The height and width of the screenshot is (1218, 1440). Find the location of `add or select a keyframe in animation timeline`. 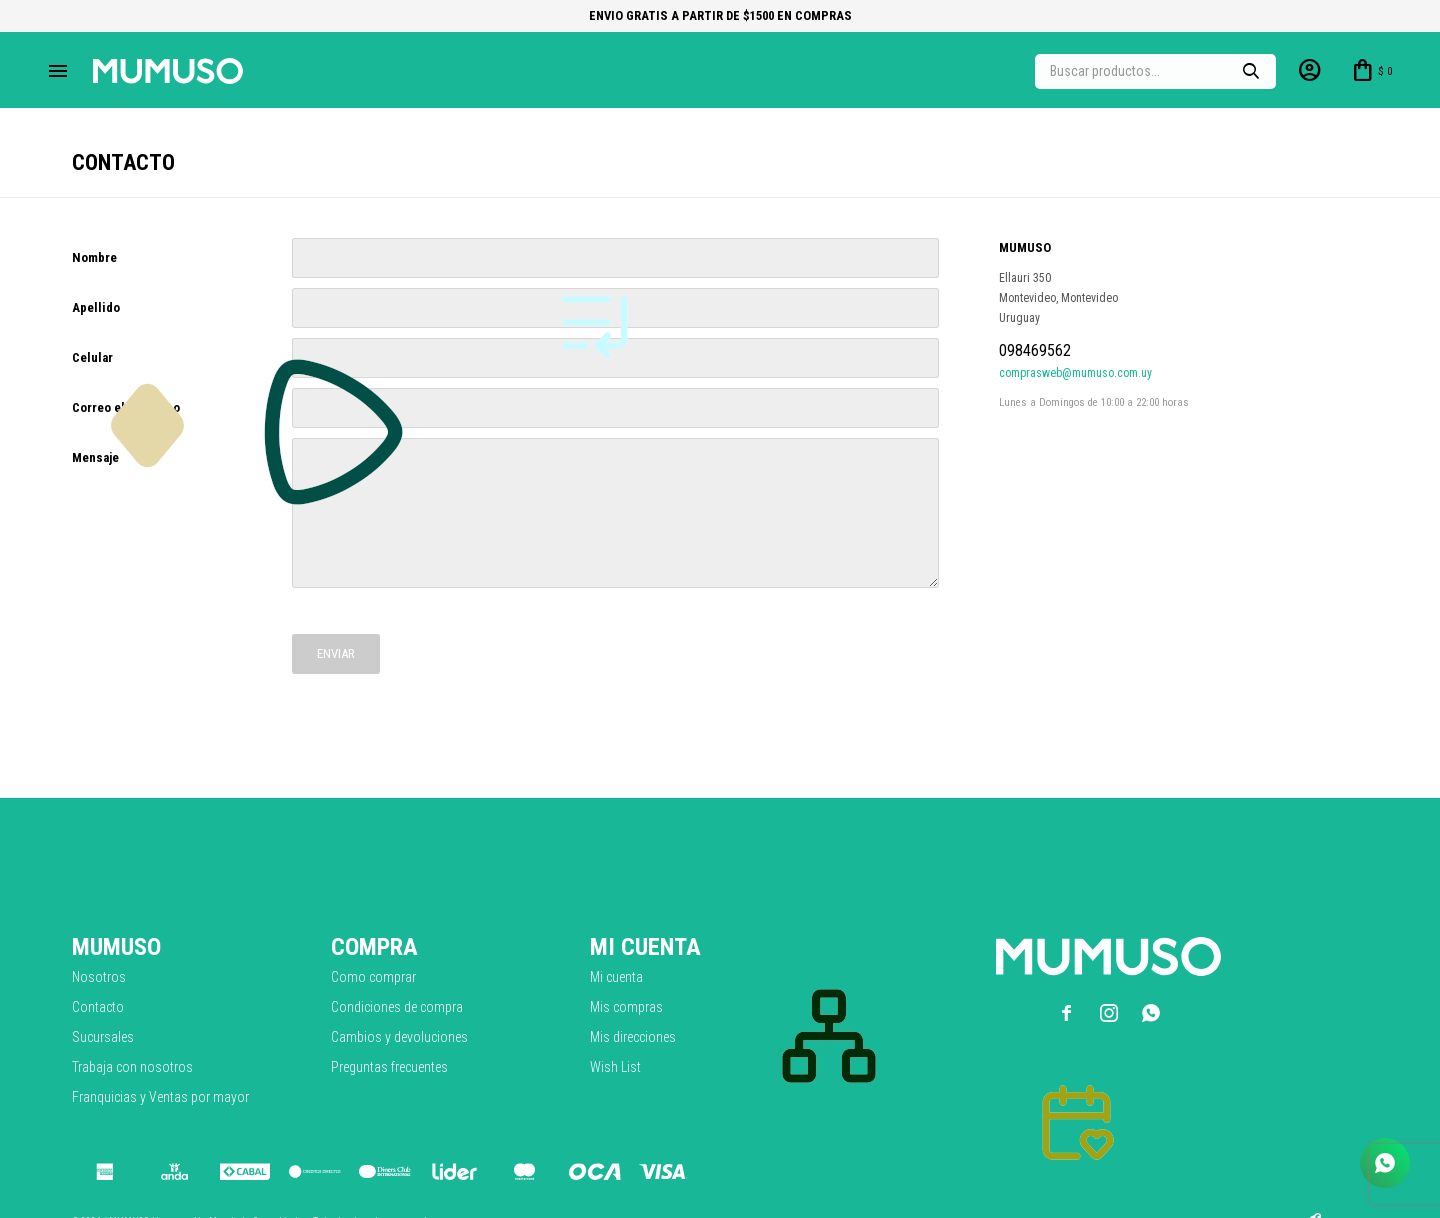

add or select a keyframe in animation timeline is located at coordinates (147, 425).